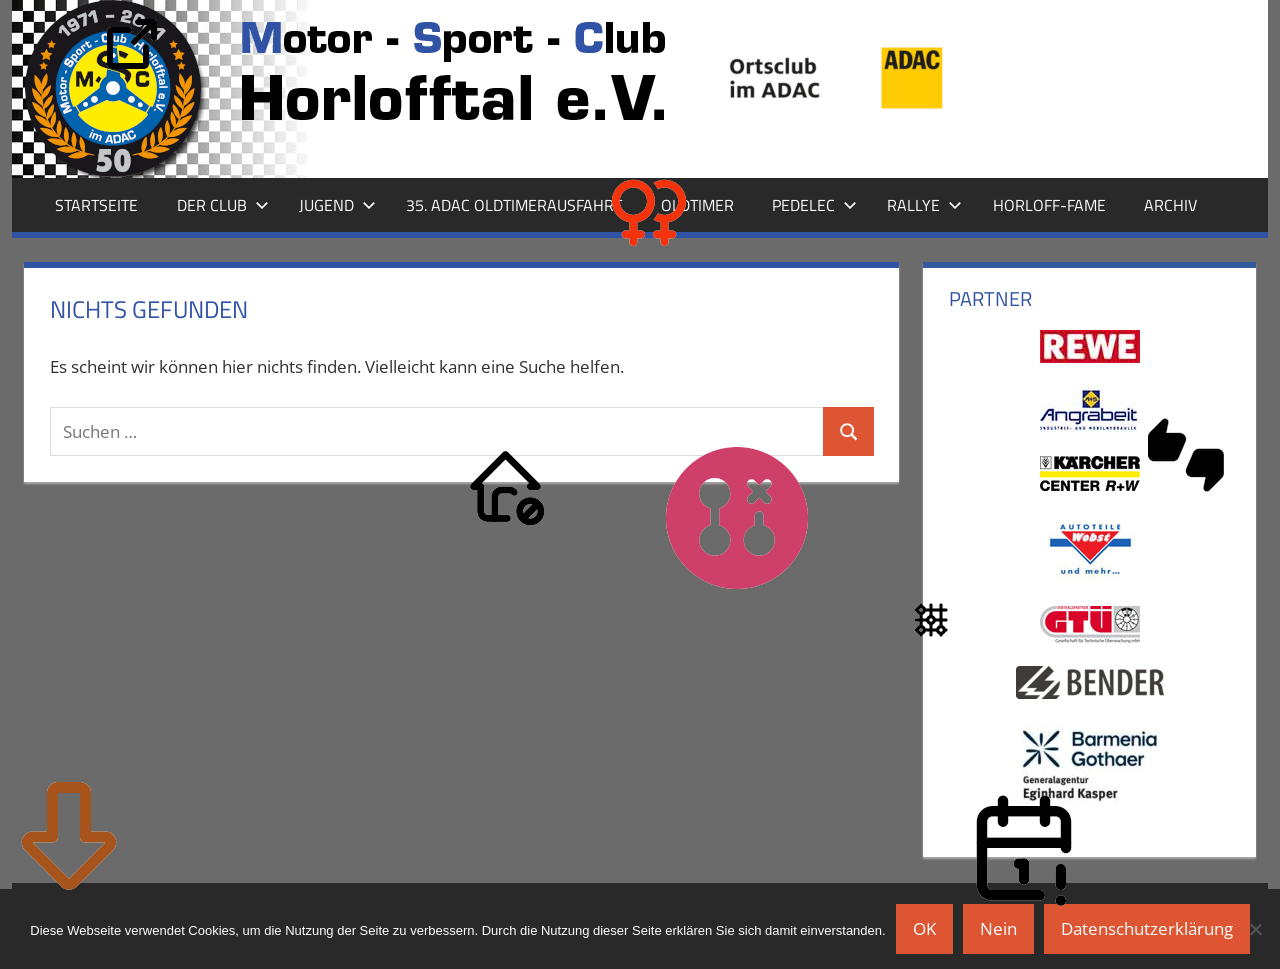 Image resolution: width=1280 pixels, height=969 pixels. What do you see at coordinates (132, 44) in the screenshot?
I see `open link in a new window or tab` at bounding box center [132, 44].